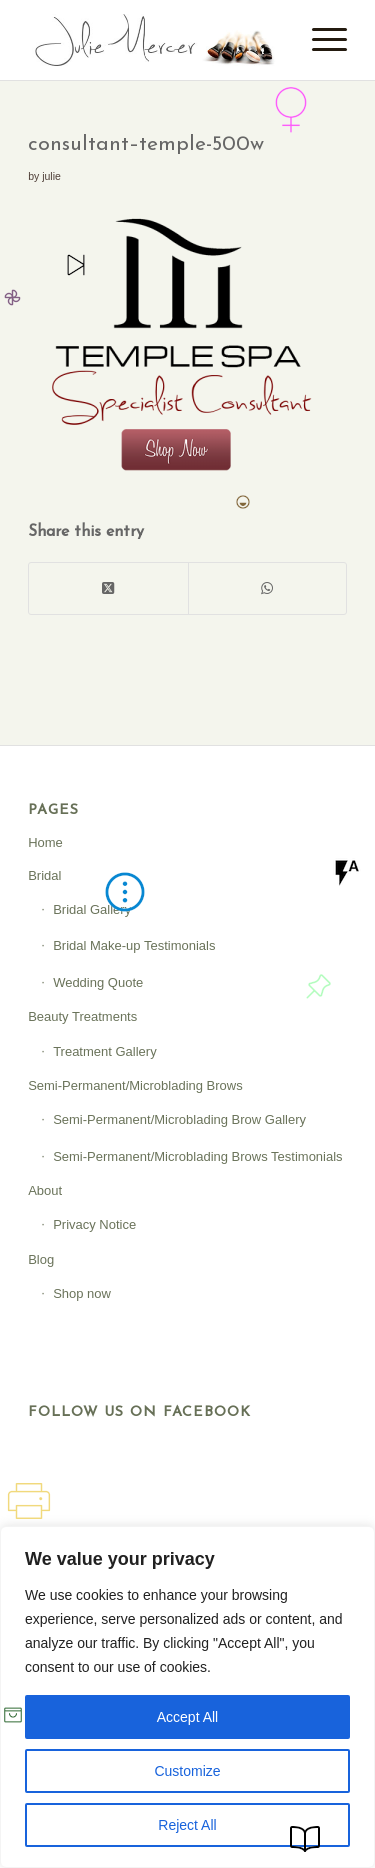 Image resolution: width=375 pixels, height=1868 pixels. I want to click on open google photos, so click(12, 297).